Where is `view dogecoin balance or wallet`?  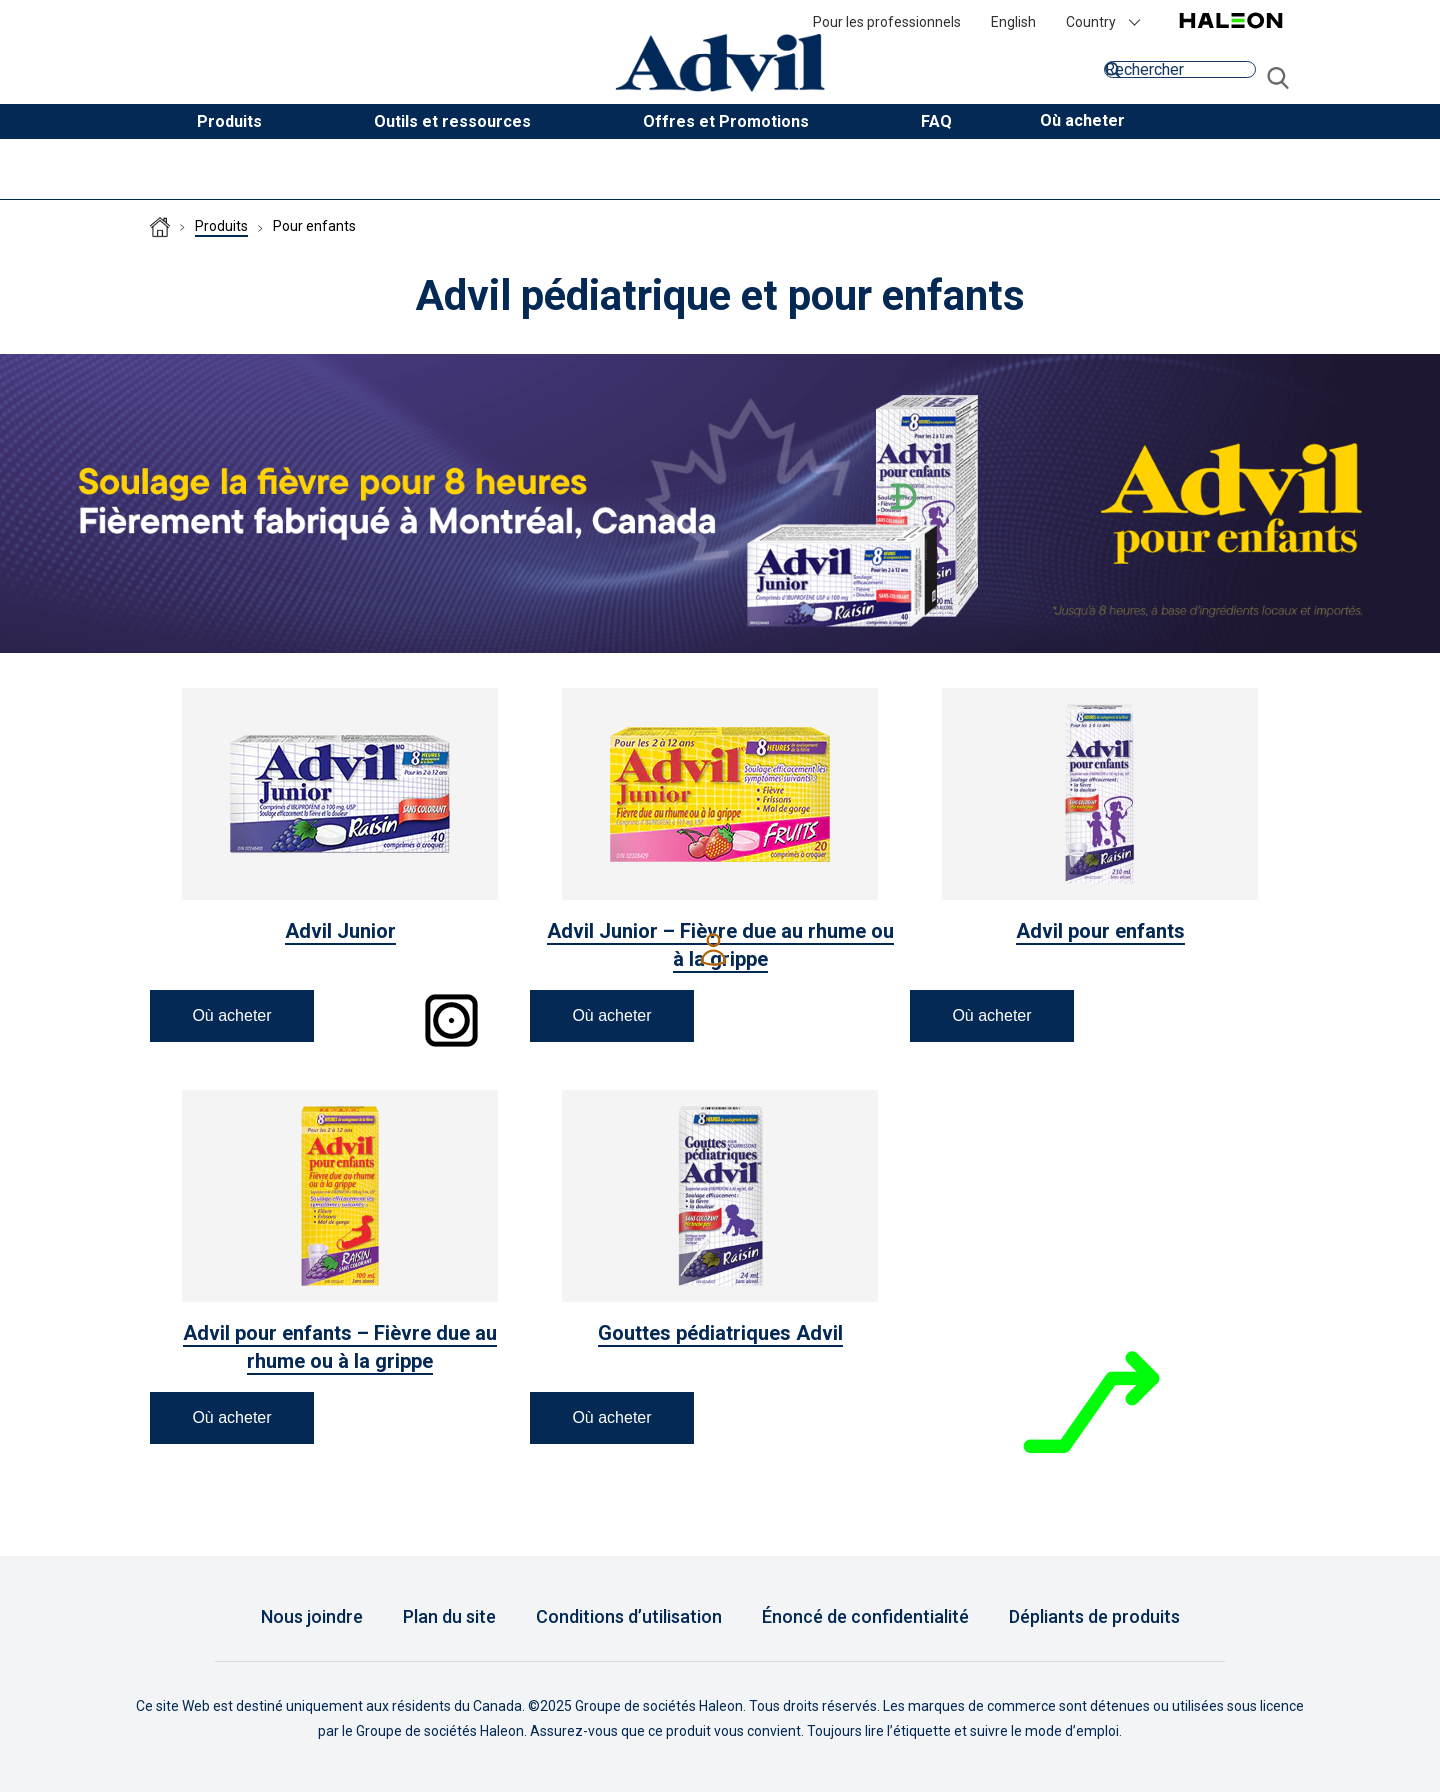 view dogecoin balance or wallet is located at coordinates (903, 496).